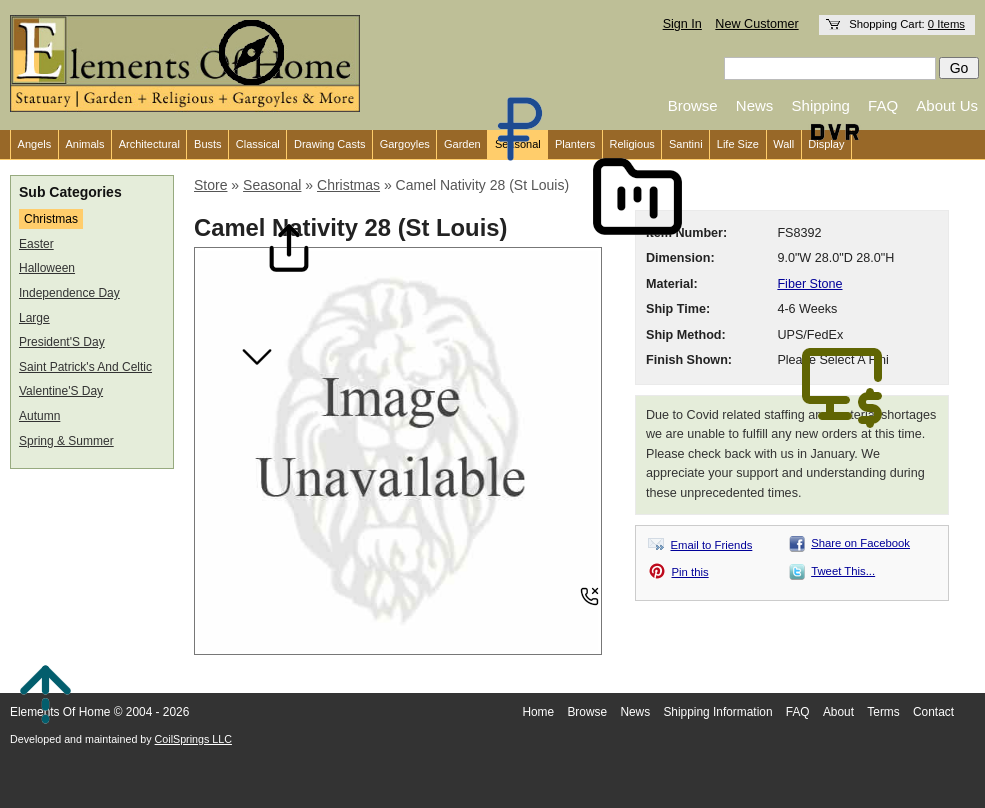 The height and width of the screenshot is (808, 985). What do you see at coordinates (589, 596) in the screenshot?
I see `indicates a missed phone call` at bounding box center [589, 596].